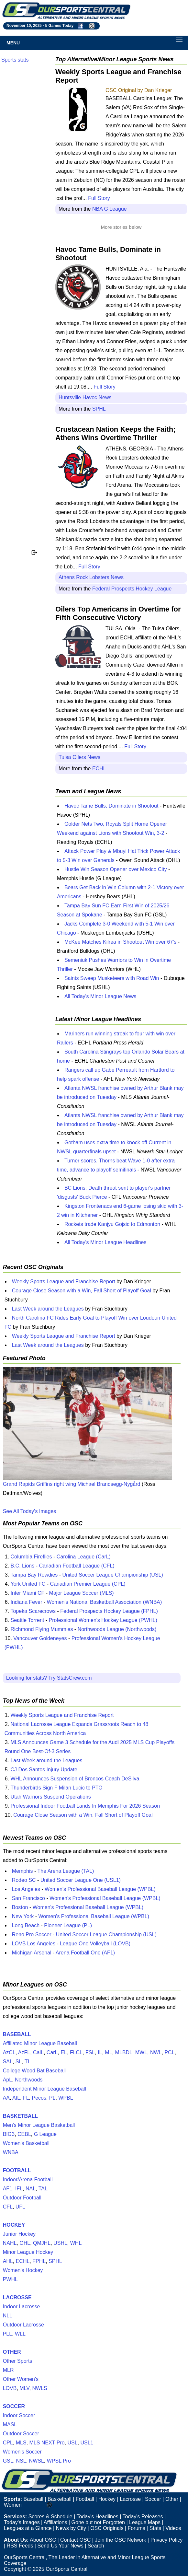 The width and height of the screenshot is (188, 2576). Describe the element at coordinates (49, 2505) in the screenshot. I see `access vehicle or tire settings` at that location.